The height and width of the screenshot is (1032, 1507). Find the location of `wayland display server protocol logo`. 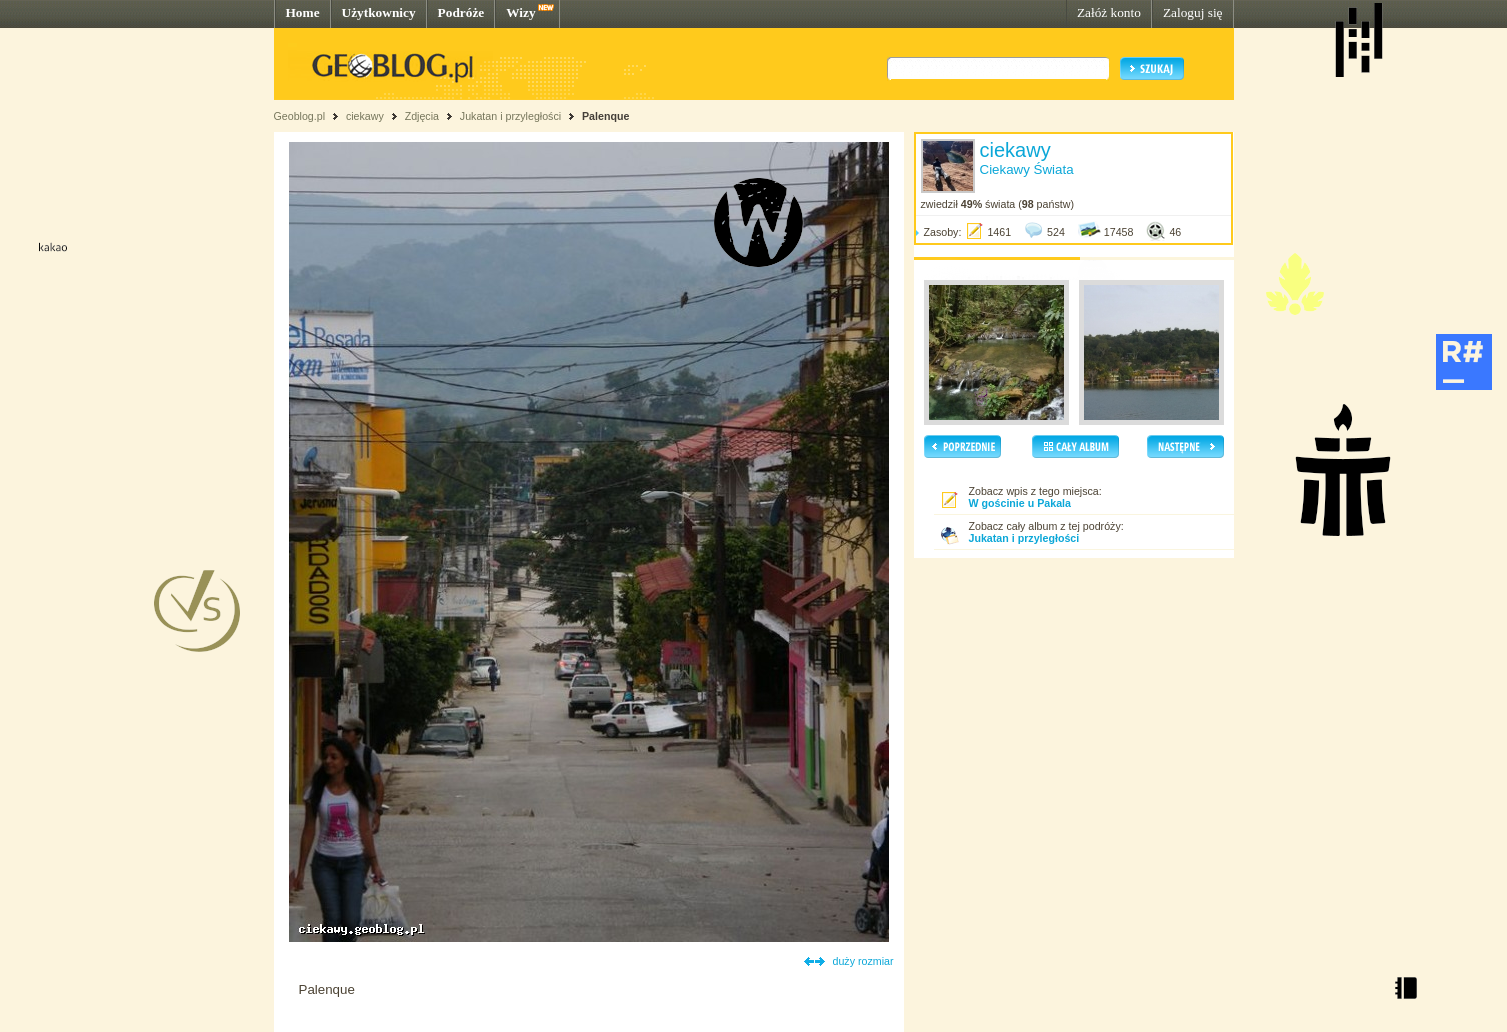

wayland display server protocol logo is located at coordinates (758, 222).